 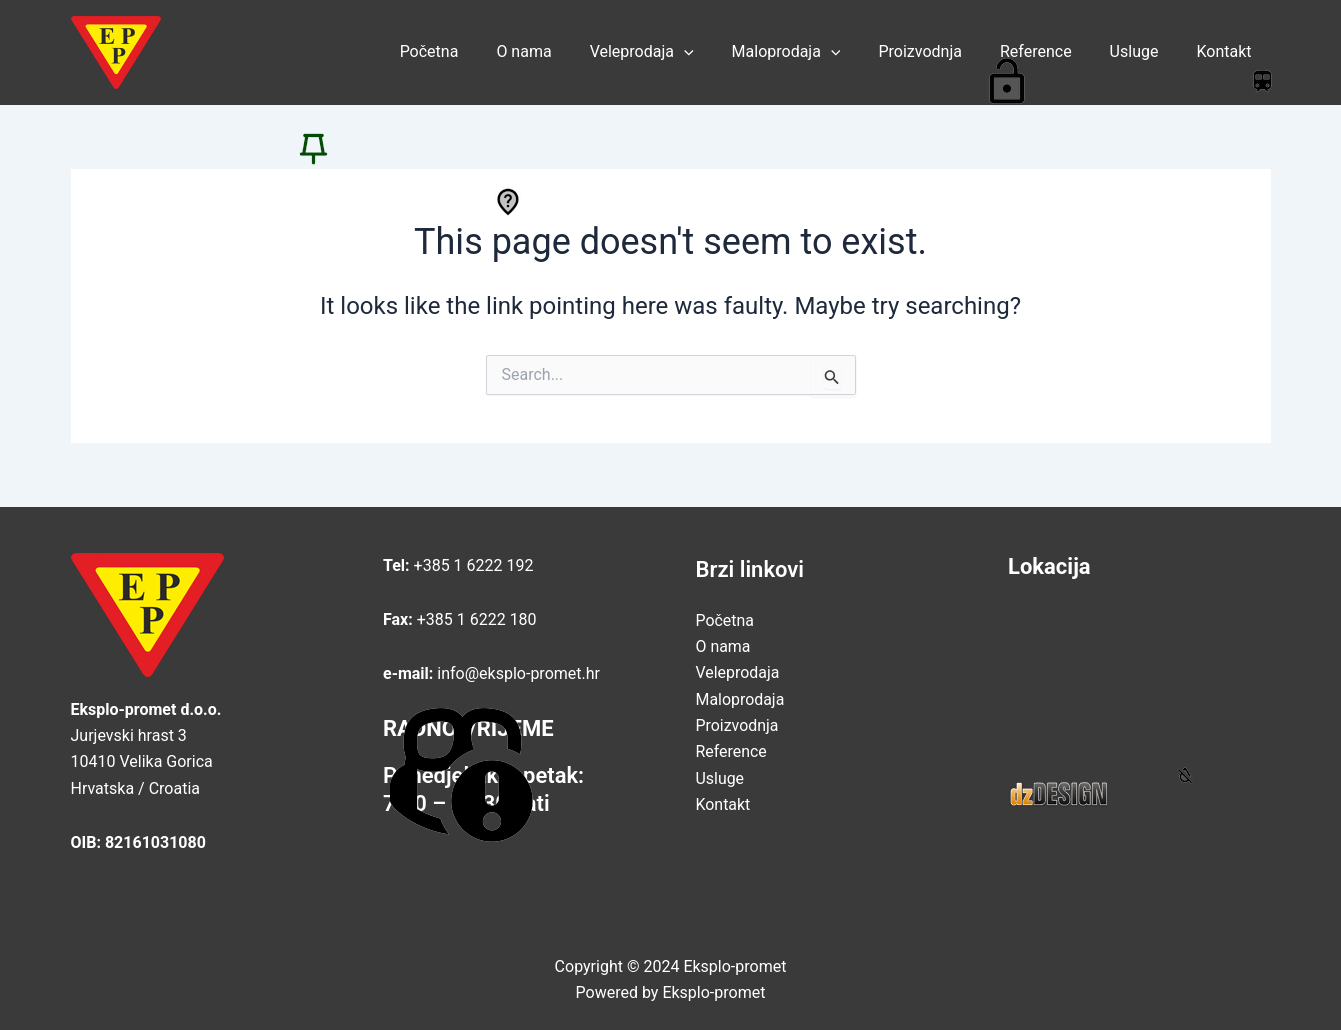 What do you see at coordinates (1185, 775) in the screenshot?
I see `reset text or fill color to default` at bounding box center [1185, 775].